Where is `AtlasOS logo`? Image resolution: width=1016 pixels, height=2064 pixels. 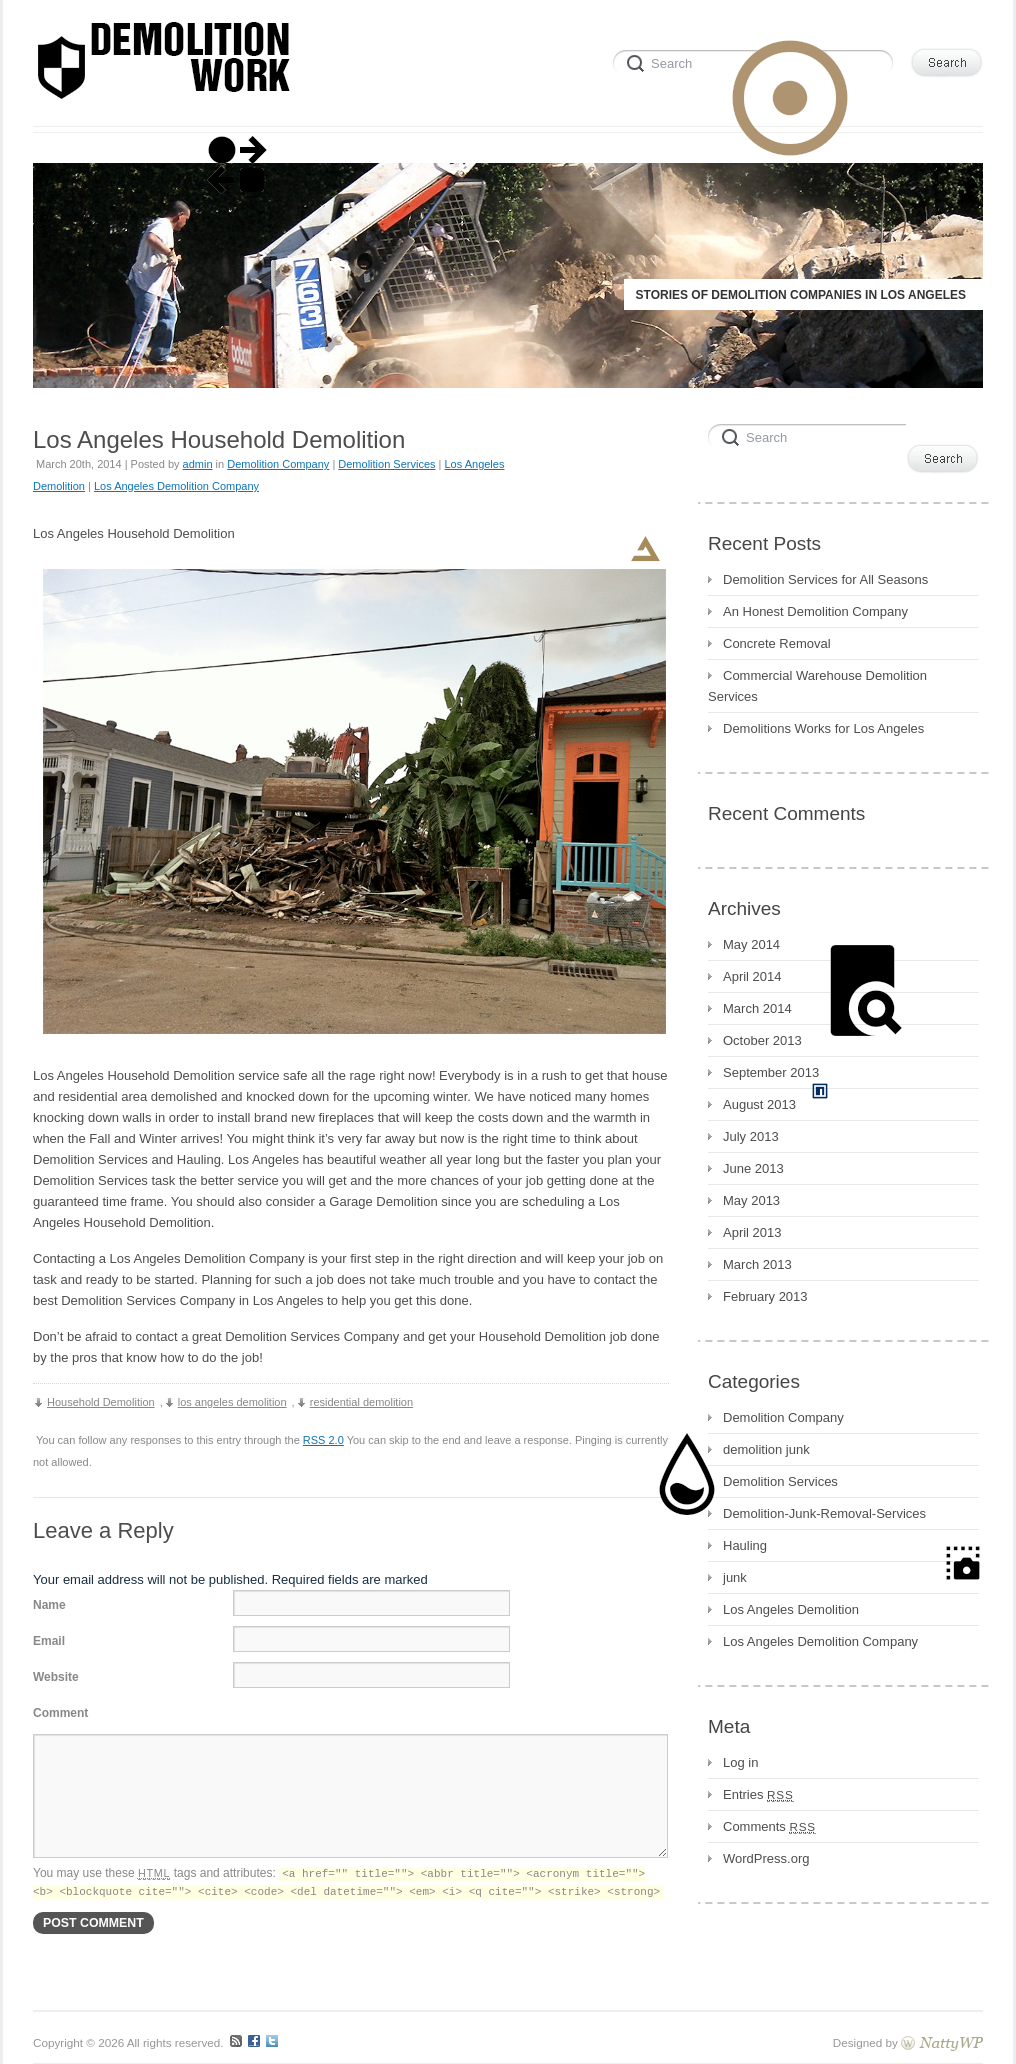 AtlasOS logo is located at coordinates (645, 548).